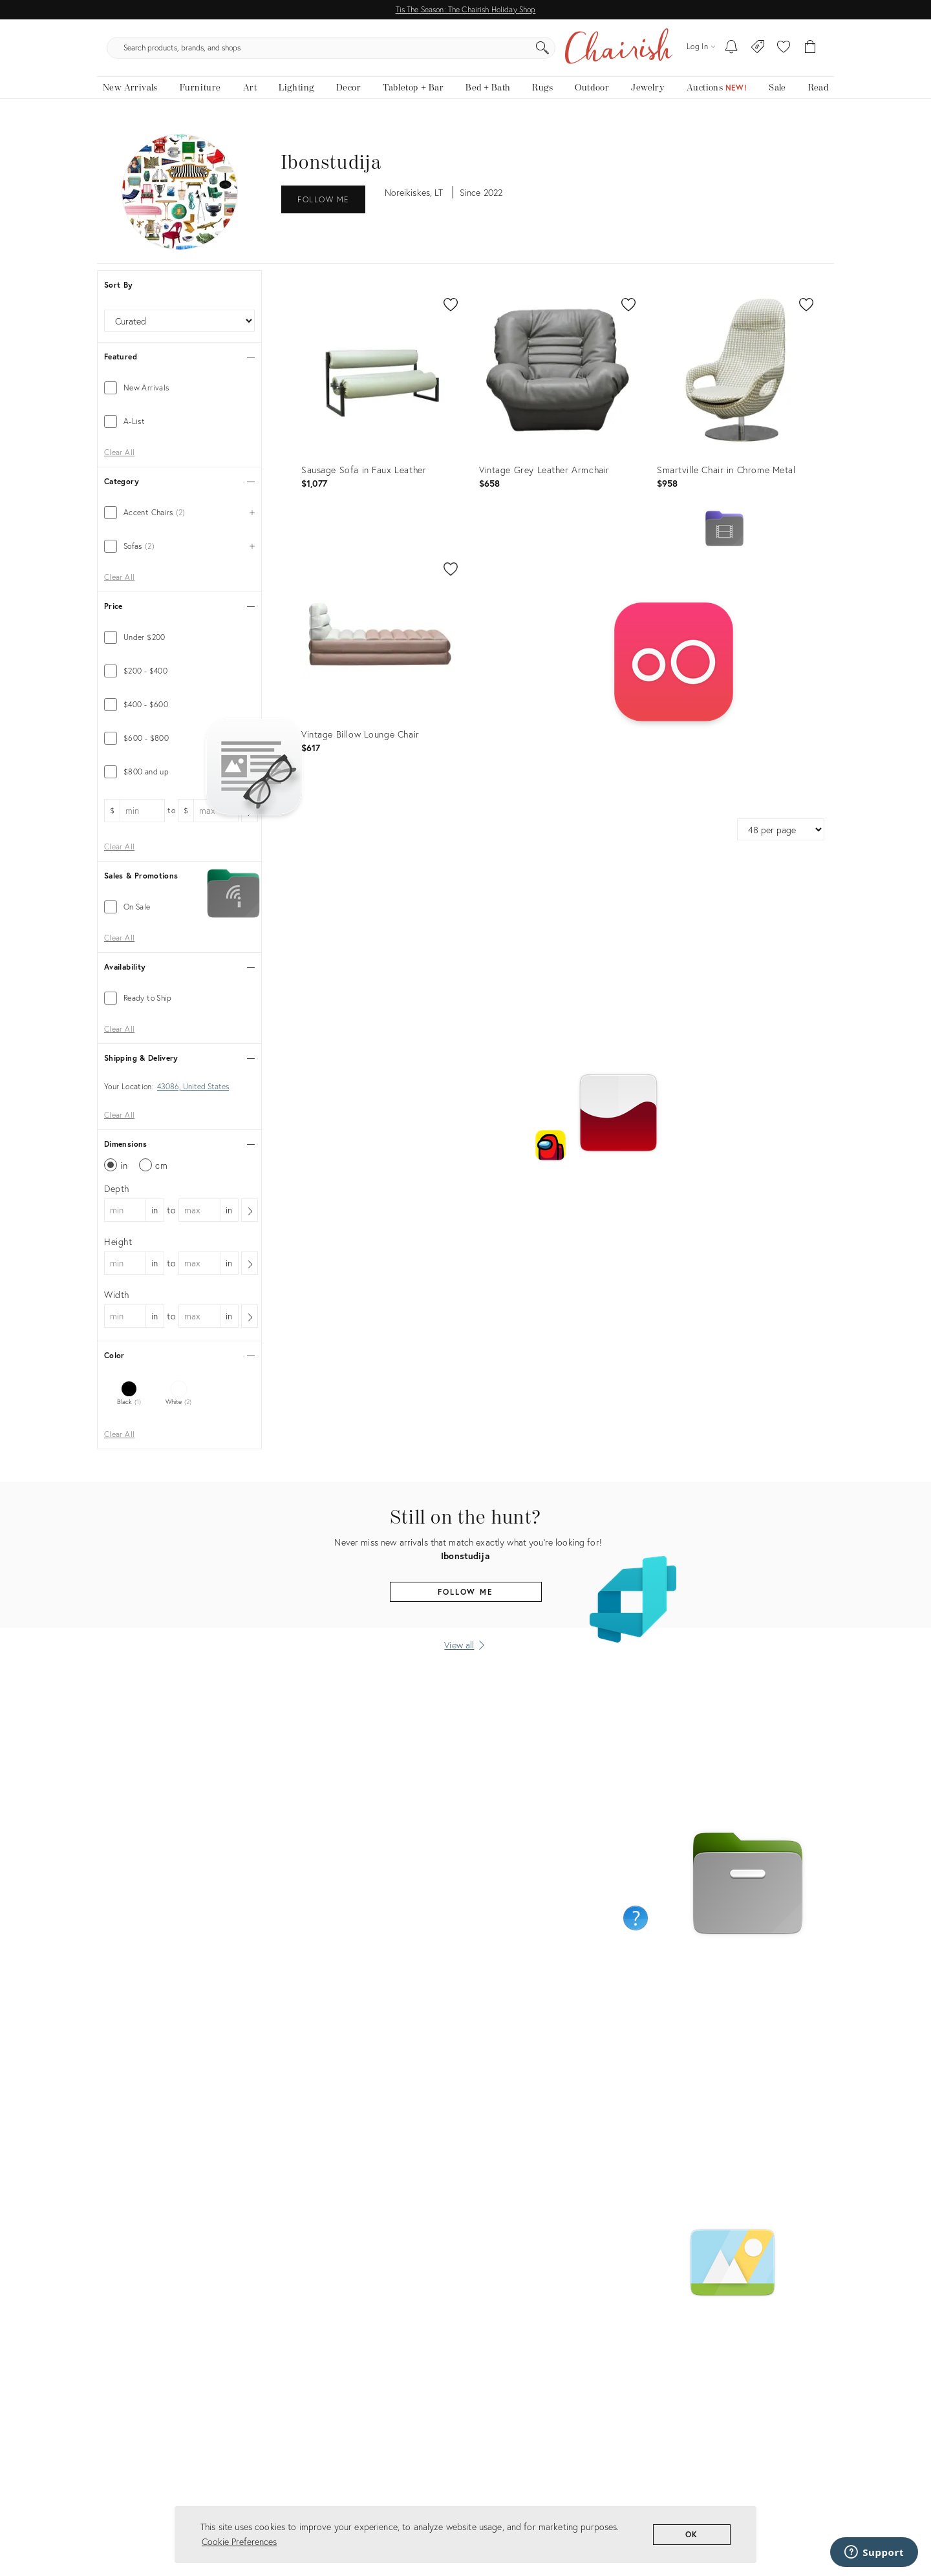 The image size is (931, 2576). Describe the element at coordinates (636, 1918) in the screenshot. I see `access help documentation and support` at that location.